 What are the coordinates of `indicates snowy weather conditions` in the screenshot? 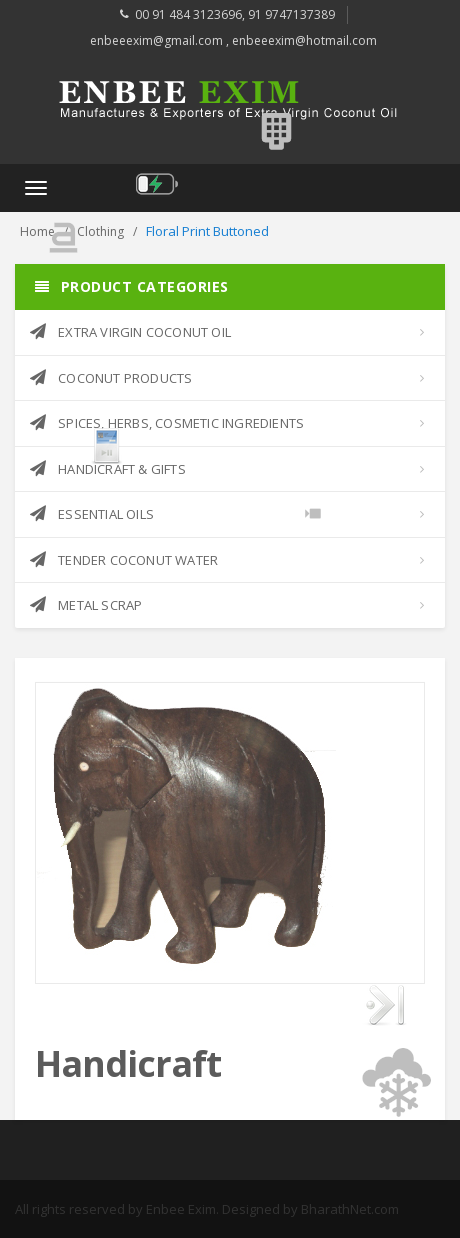 It's located at (396, 1082).